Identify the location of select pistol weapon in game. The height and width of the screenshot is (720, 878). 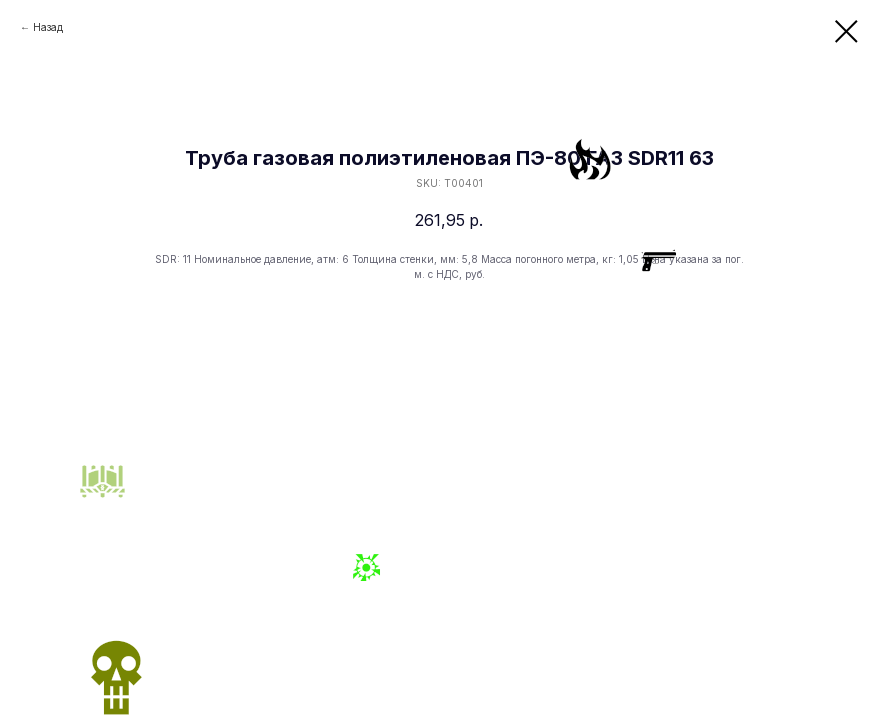
(658, 260).